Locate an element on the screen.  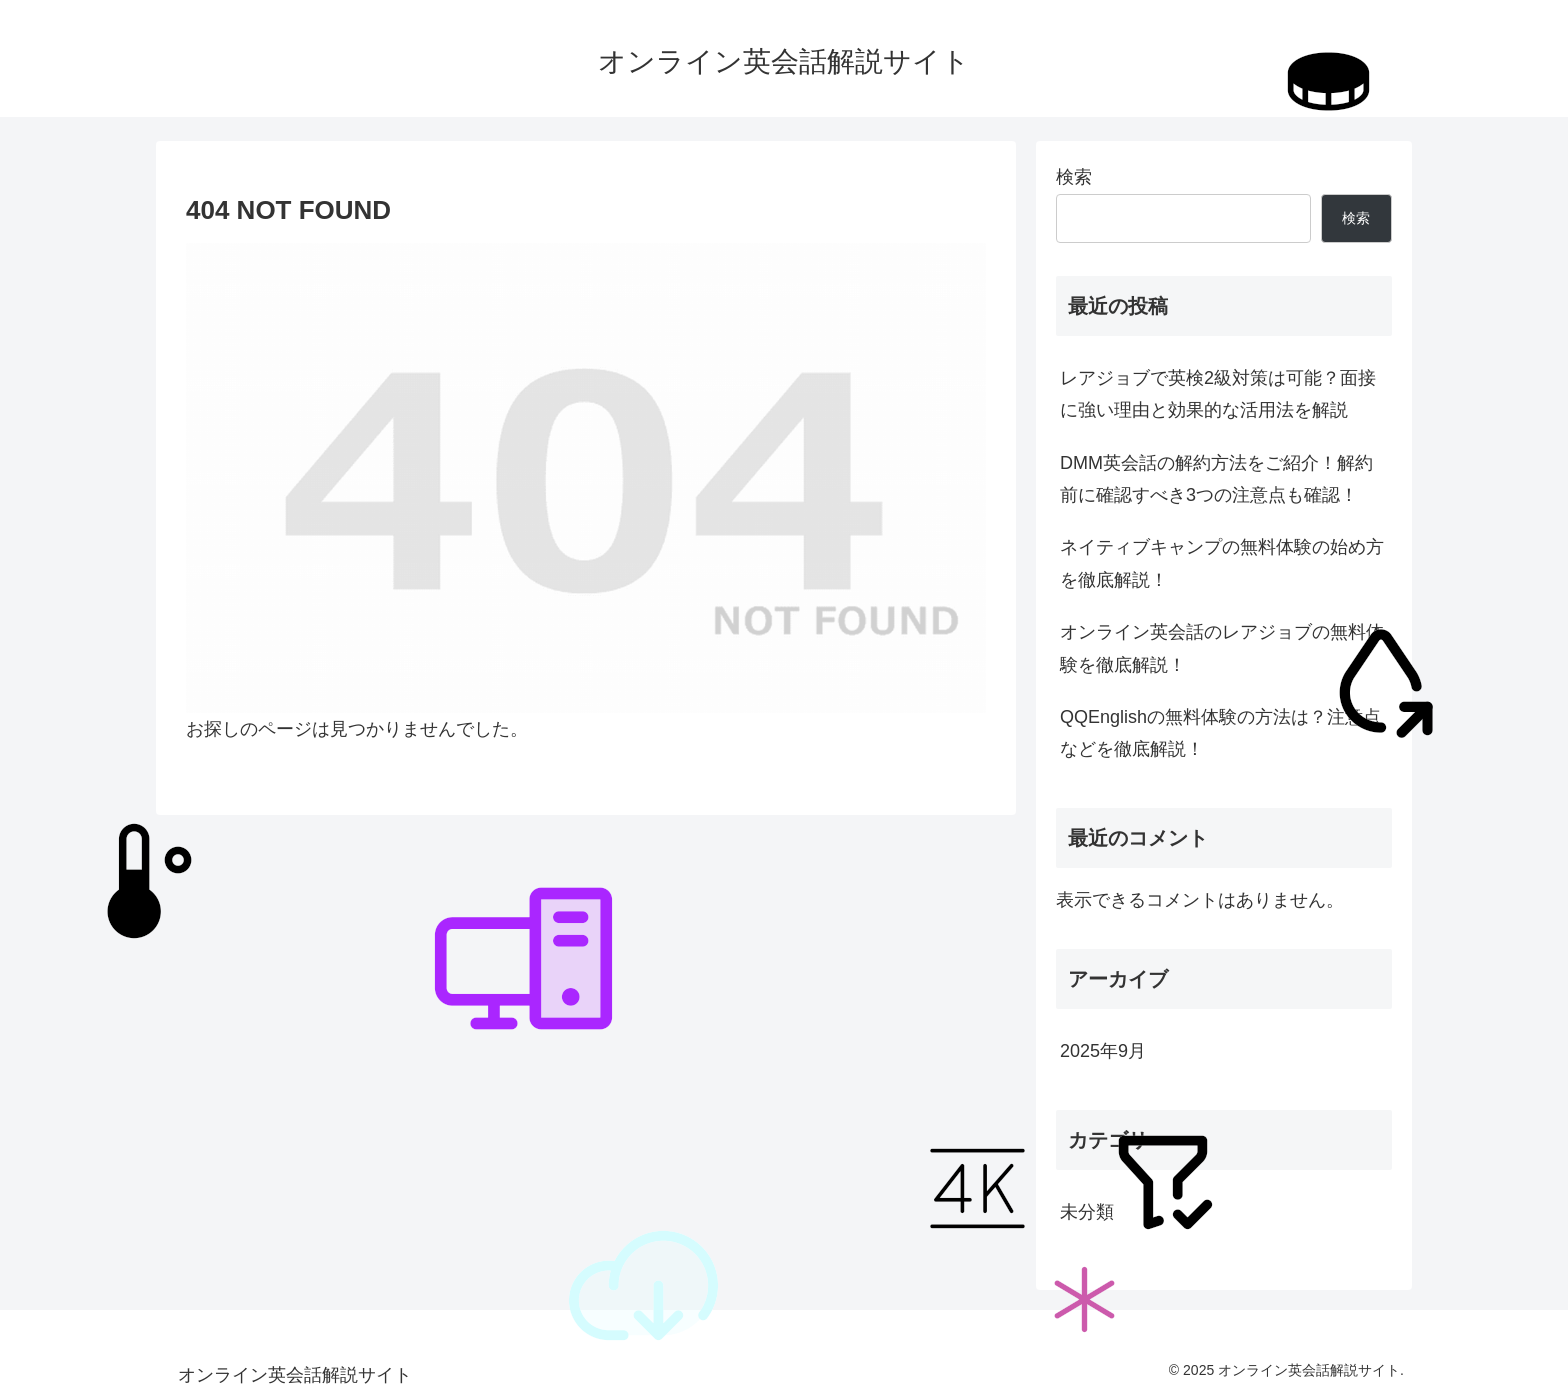
filter applied successfully is located at coordinates (1163, 1180).